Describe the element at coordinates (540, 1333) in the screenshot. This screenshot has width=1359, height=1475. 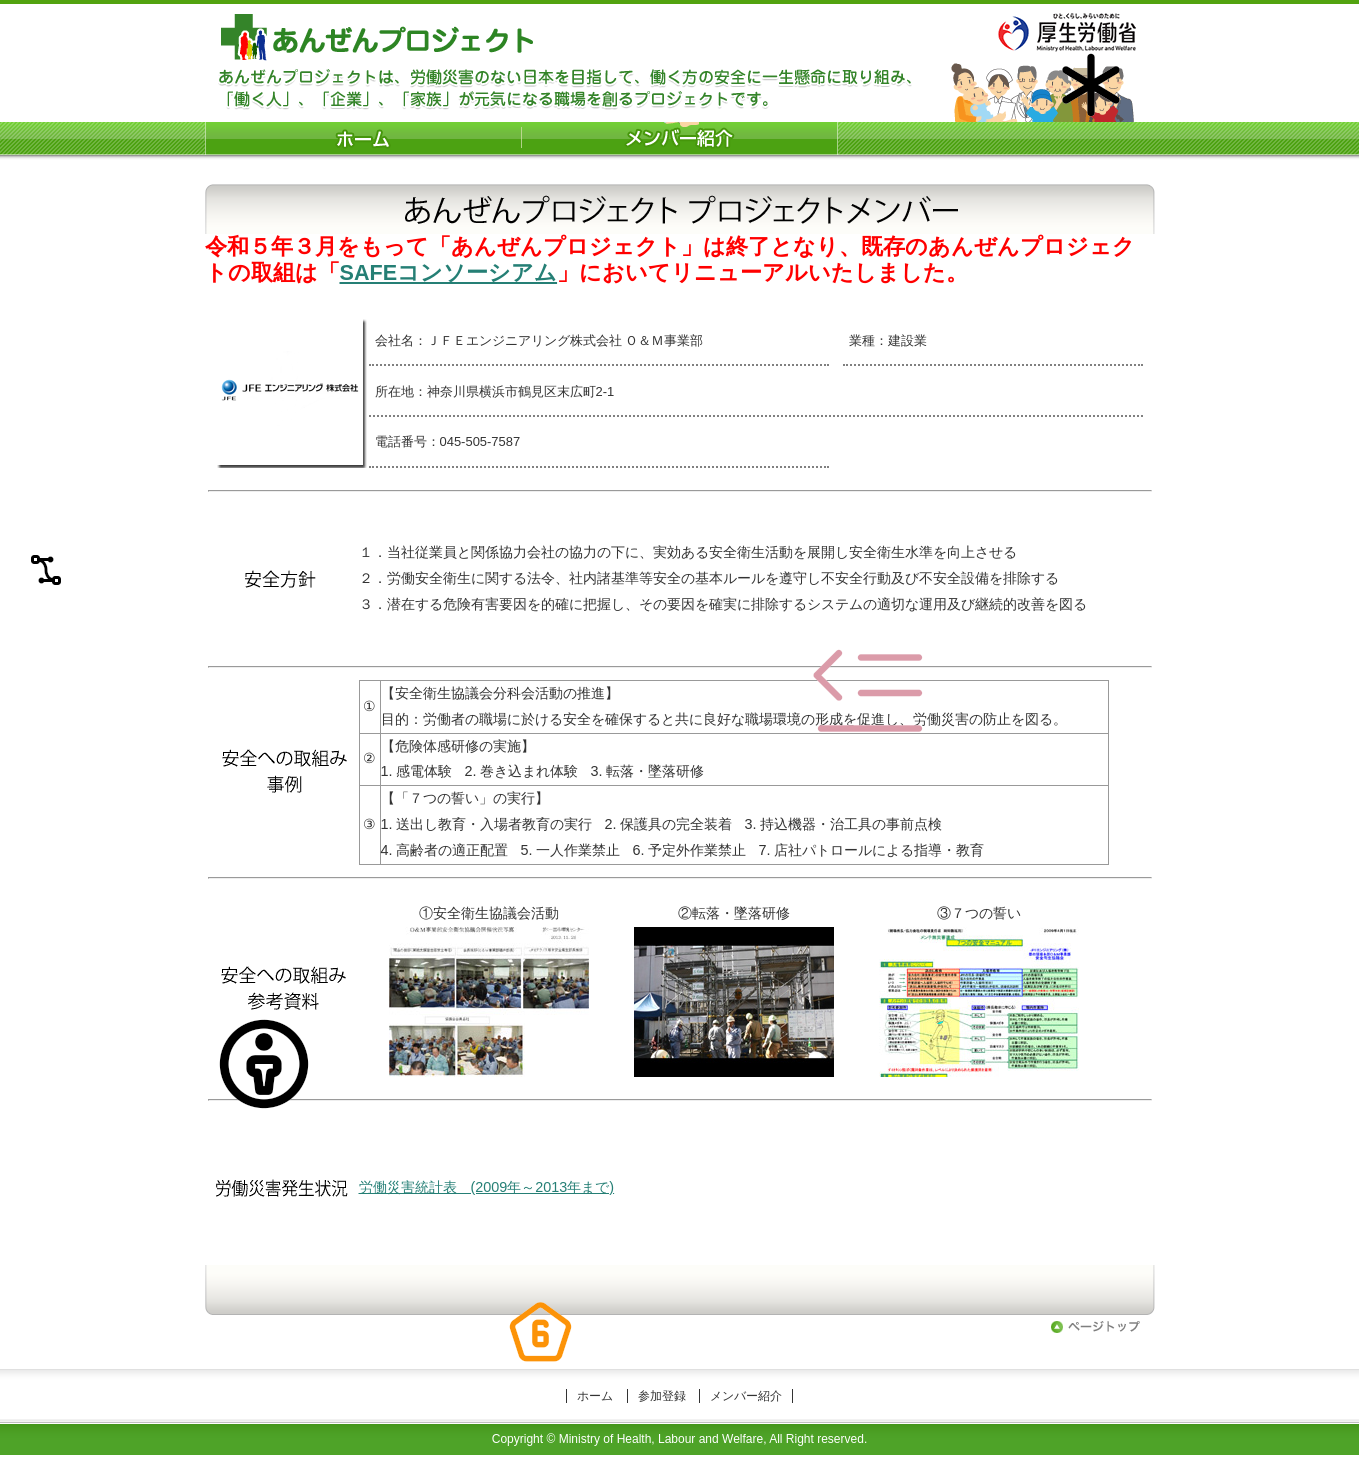
I see `navigate to section 6` at that location.